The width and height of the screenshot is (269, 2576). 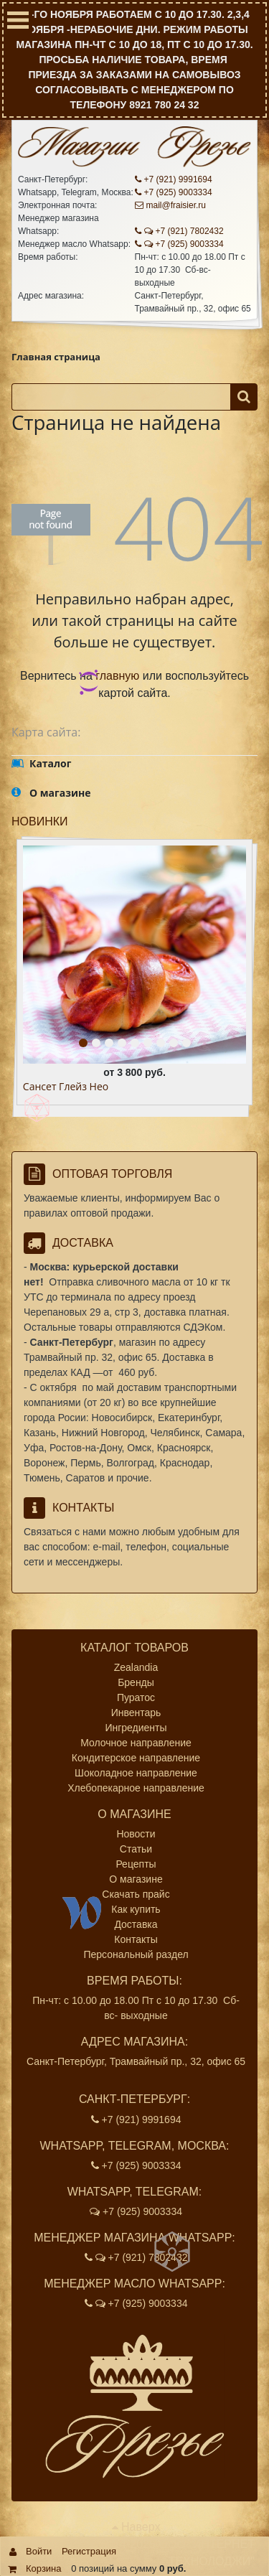 What do you see at coordinates (82, 1913) in the screenshot?
I see `visit welcome to the jungle job platform` at bounding box center [82, 1913].